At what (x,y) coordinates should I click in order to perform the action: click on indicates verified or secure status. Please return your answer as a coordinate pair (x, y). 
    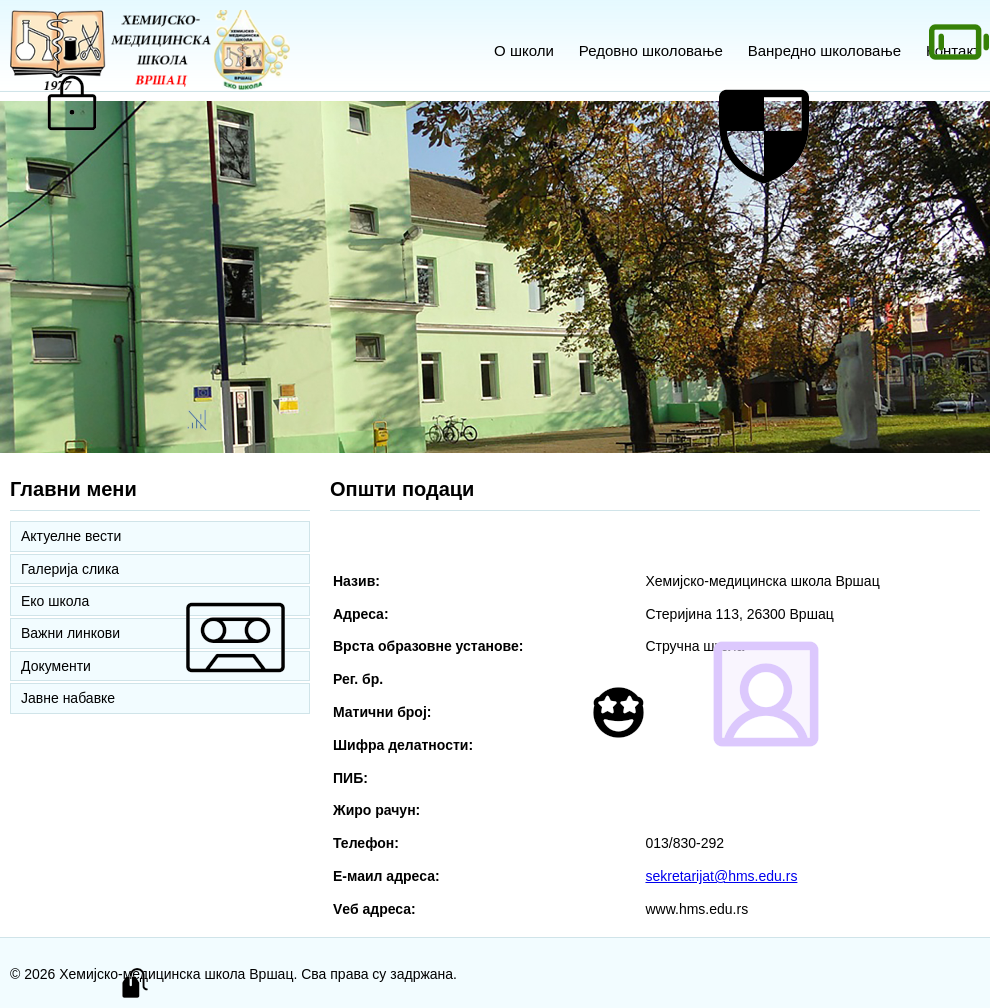
    Looking at the image, I should click on (764, 131).